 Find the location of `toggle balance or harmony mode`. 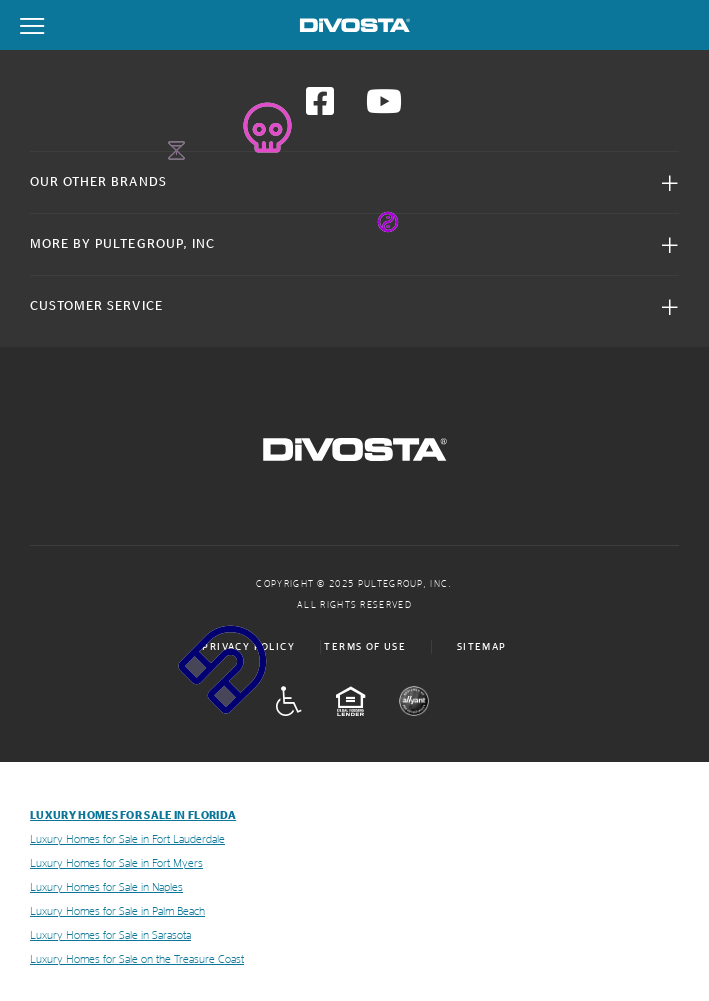

toggle balance or harmony mode is located at coordinates (388, 222).